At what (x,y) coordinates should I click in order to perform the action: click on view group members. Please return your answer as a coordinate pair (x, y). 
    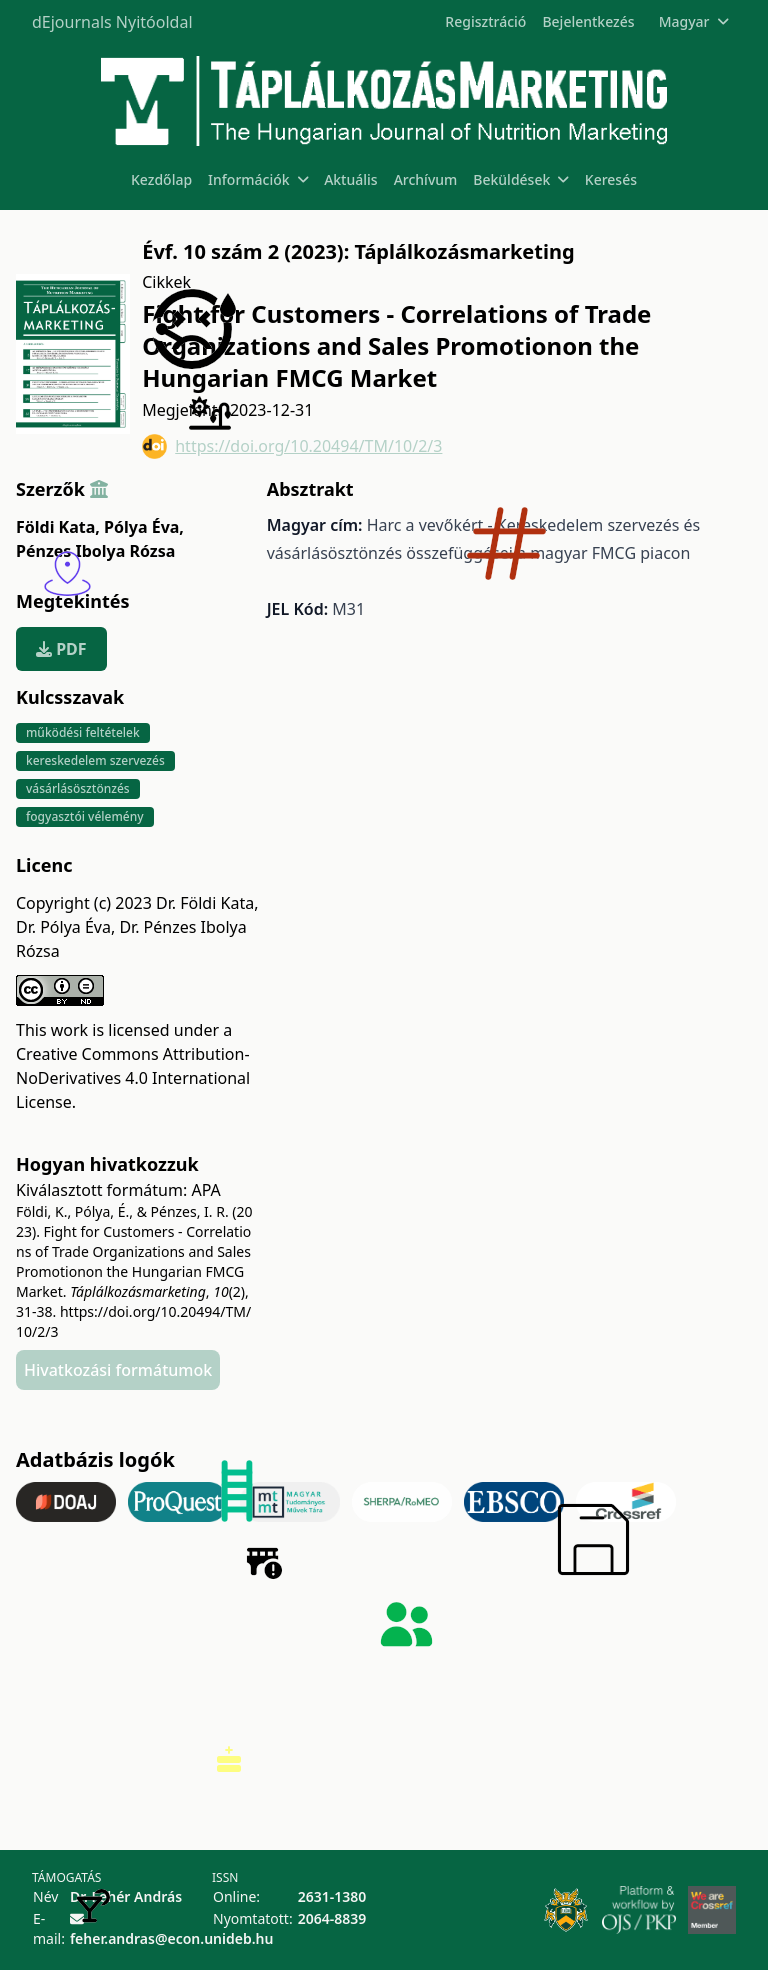
    Looking at the image, I should click on (406, 1623).